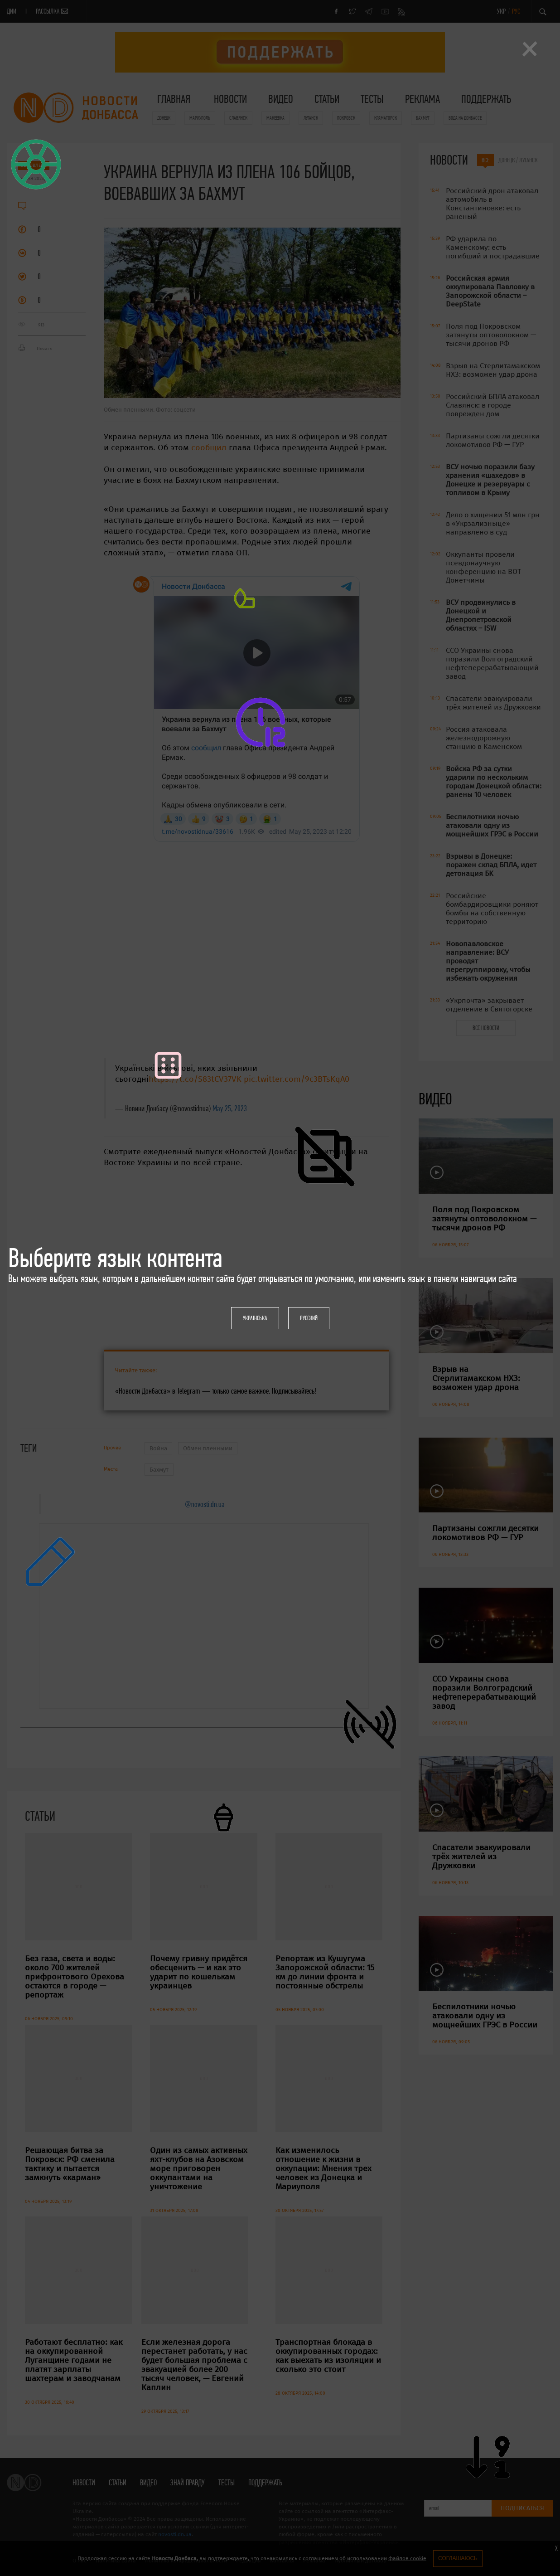  Describe the element at coordinates (223, 1817) in the screenshot. I see `browse smoothie or milkshake options` at that location.